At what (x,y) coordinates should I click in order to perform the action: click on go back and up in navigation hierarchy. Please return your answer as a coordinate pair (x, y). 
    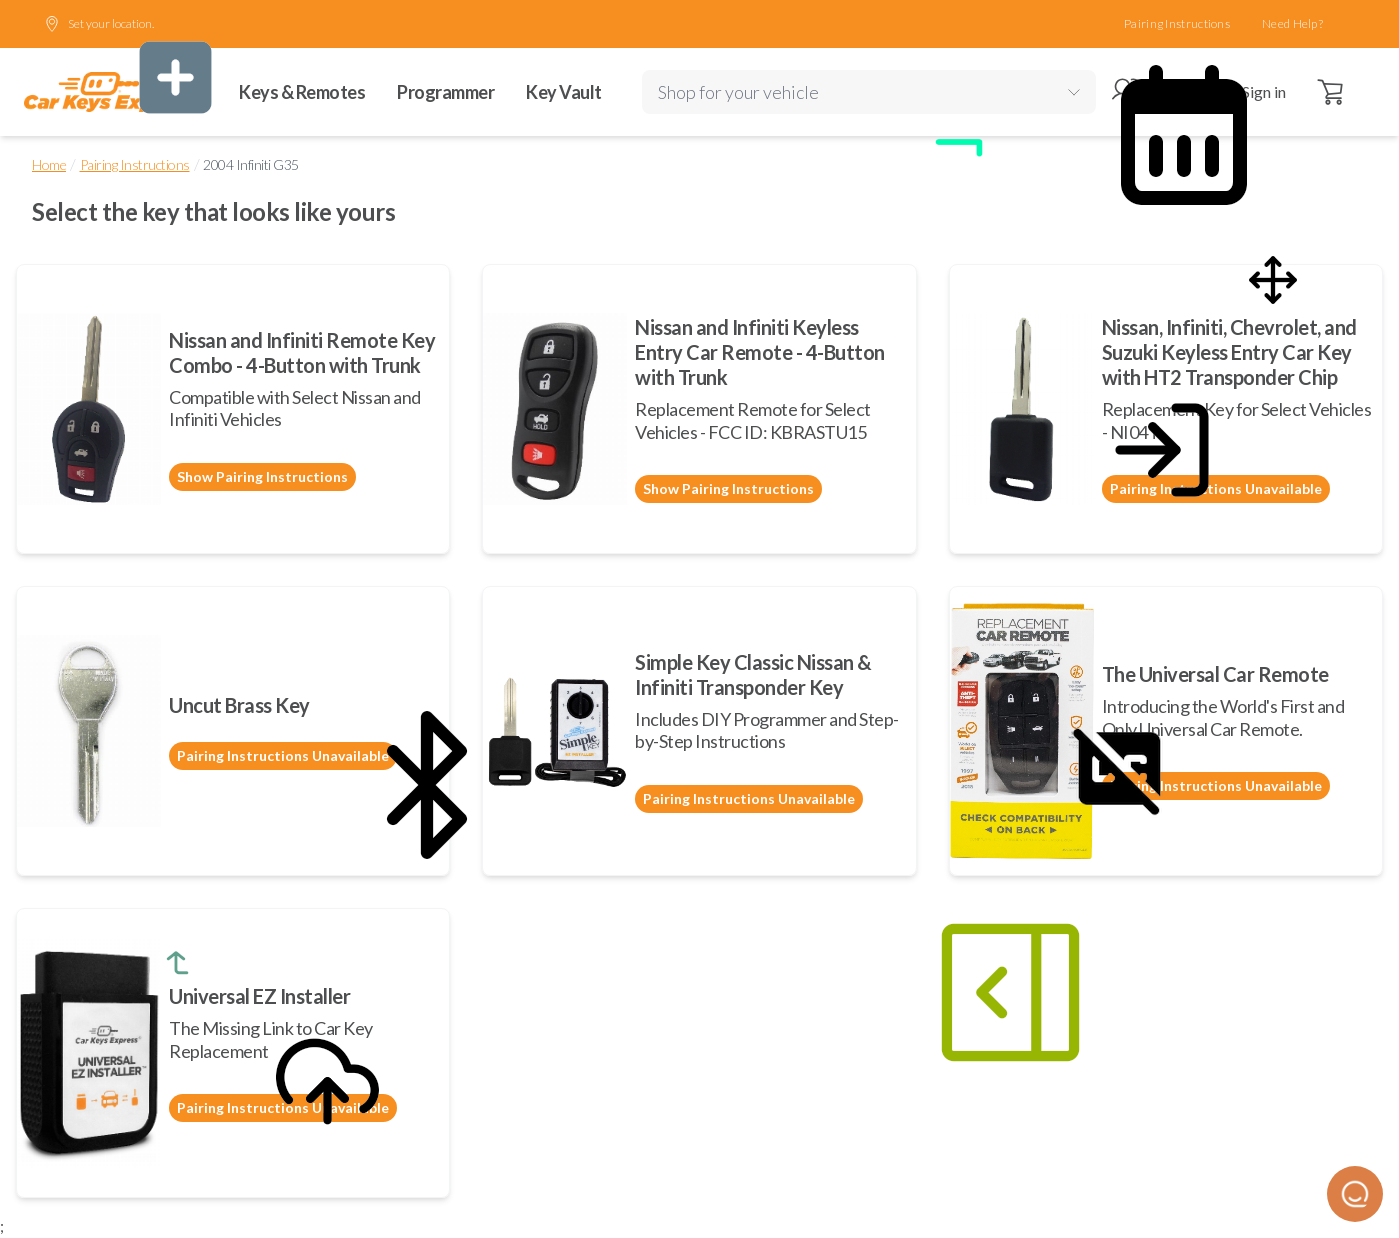
    Looking at the image, I should click on (177, 963).